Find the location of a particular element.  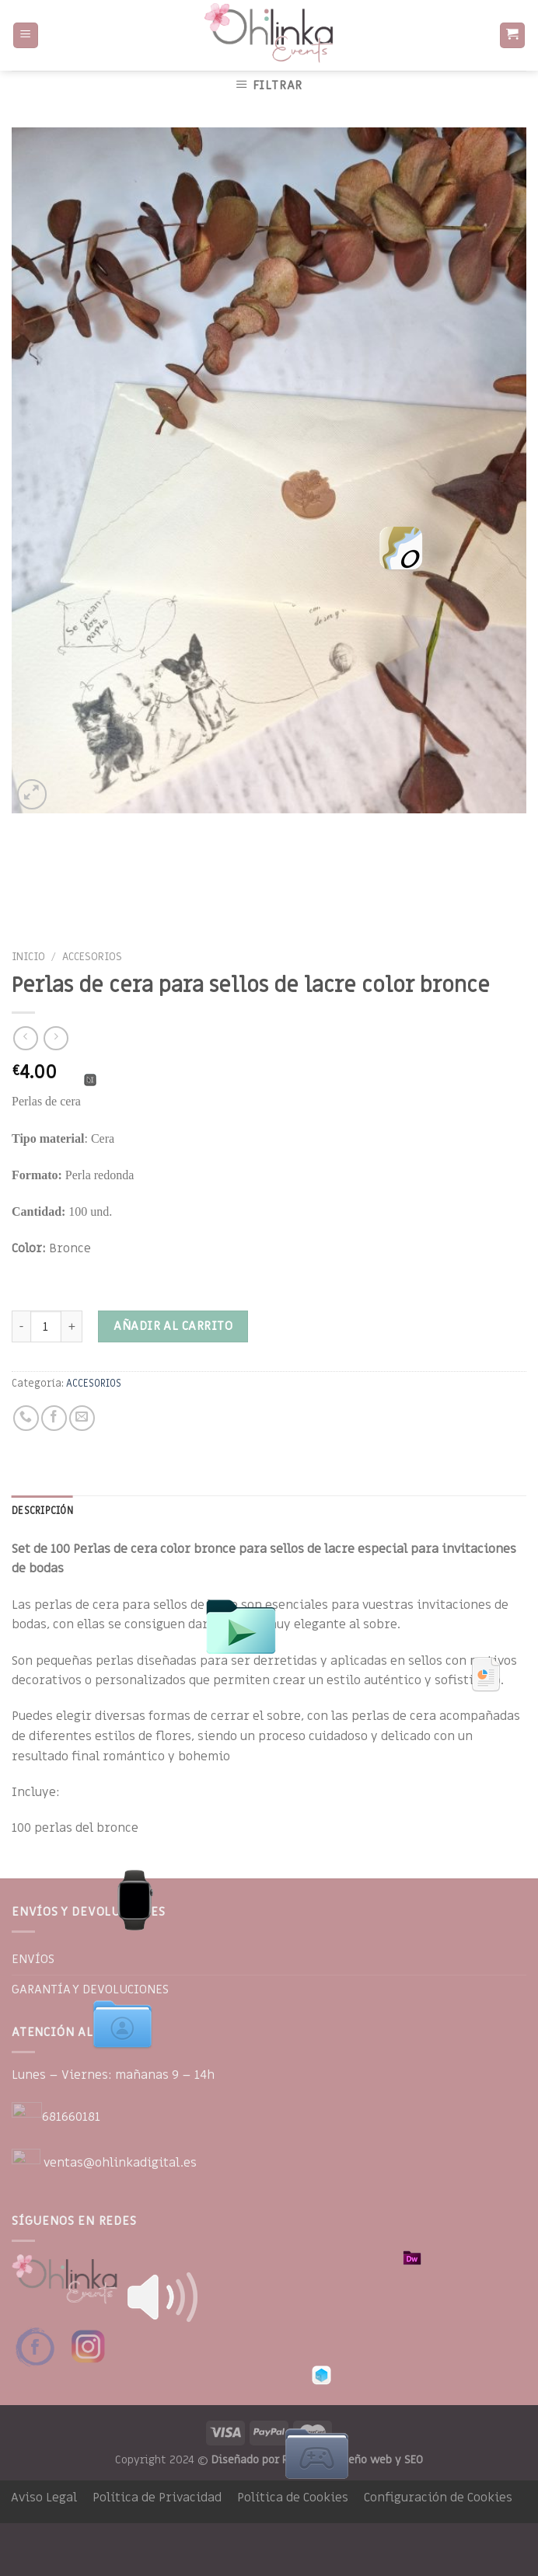

open a presentation file is located at coordinates (486, 1674).